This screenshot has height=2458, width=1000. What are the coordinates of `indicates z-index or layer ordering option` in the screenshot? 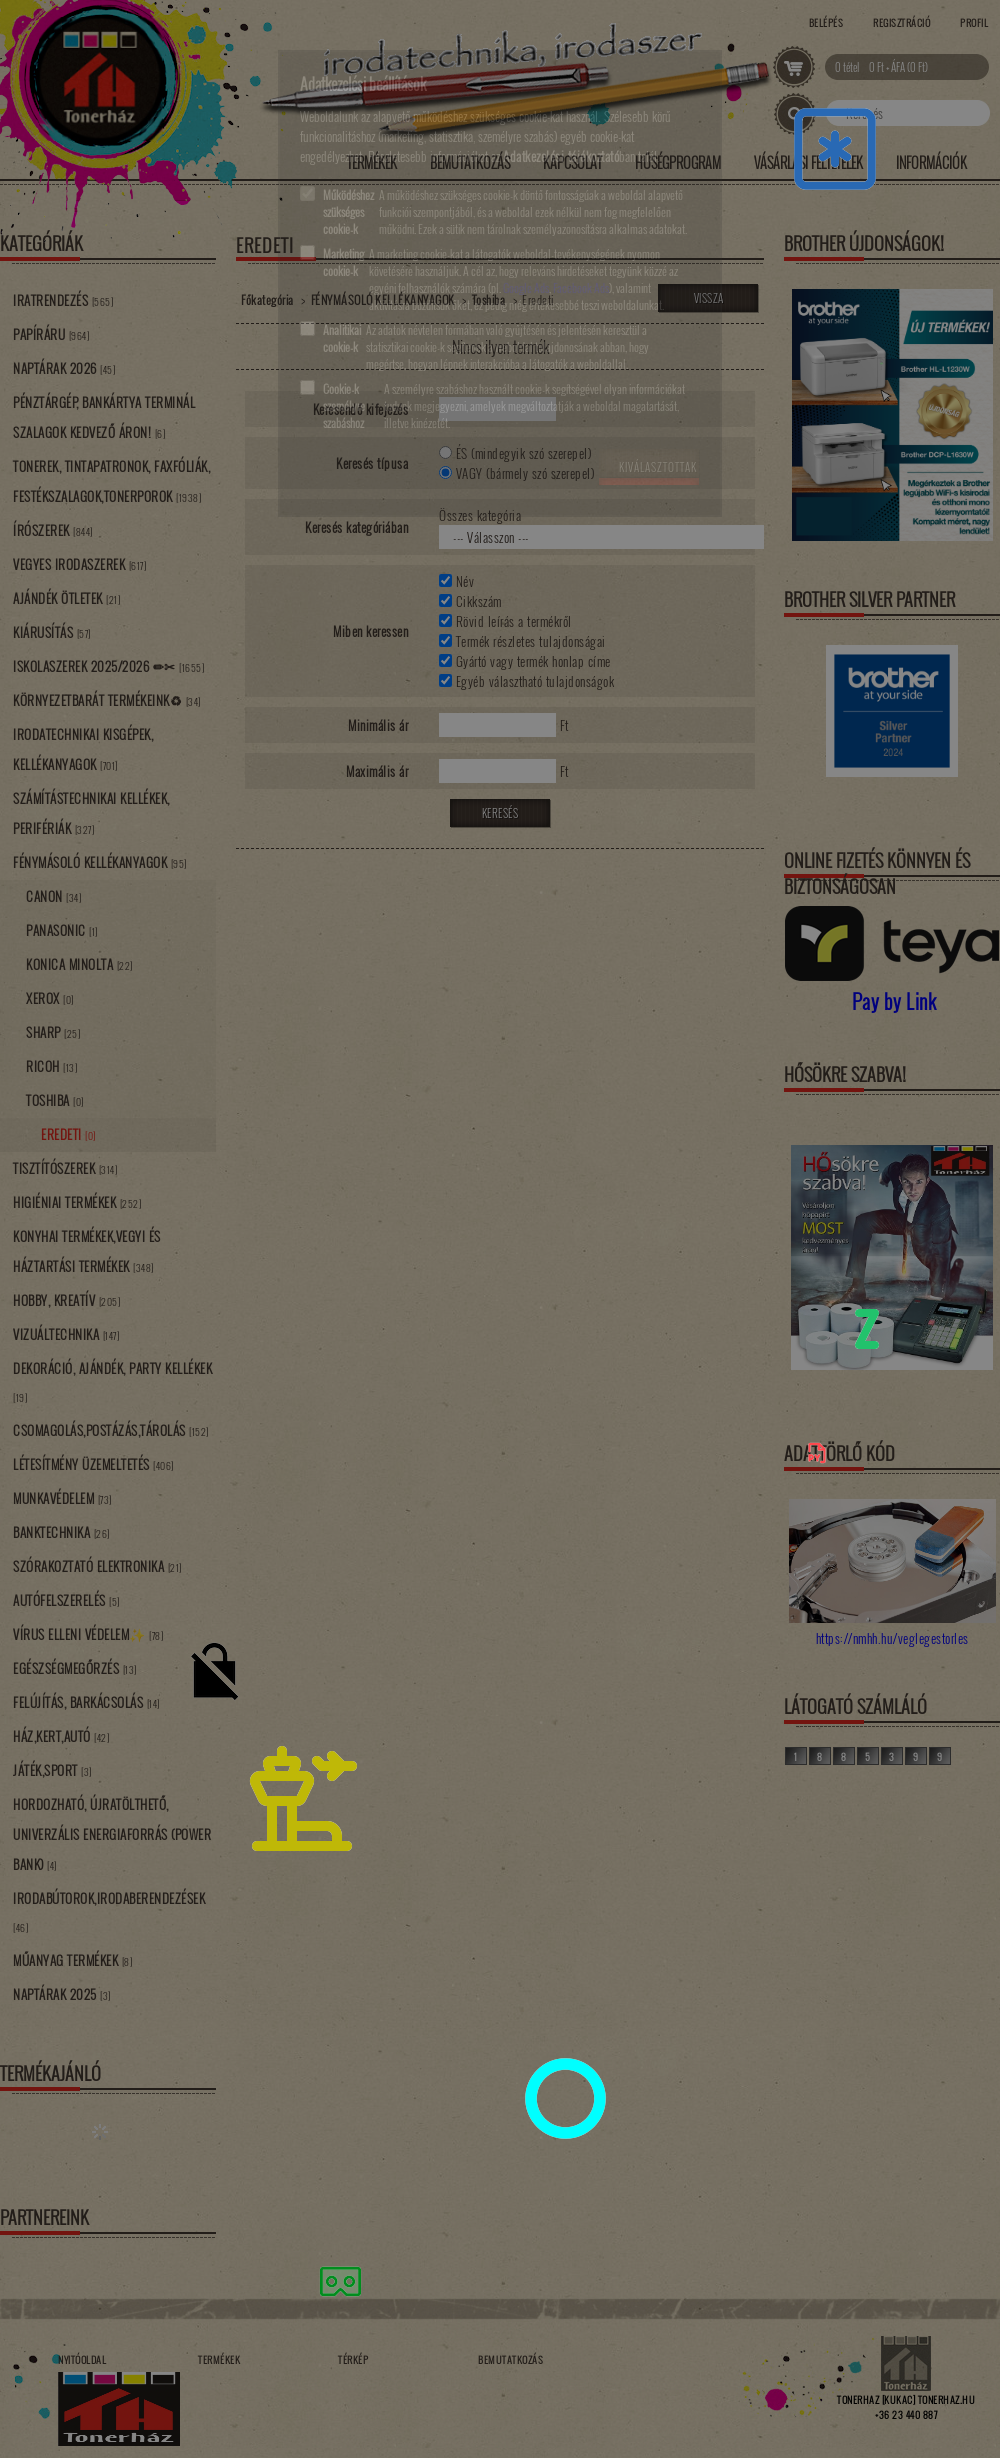 It's located at (867, 1329).